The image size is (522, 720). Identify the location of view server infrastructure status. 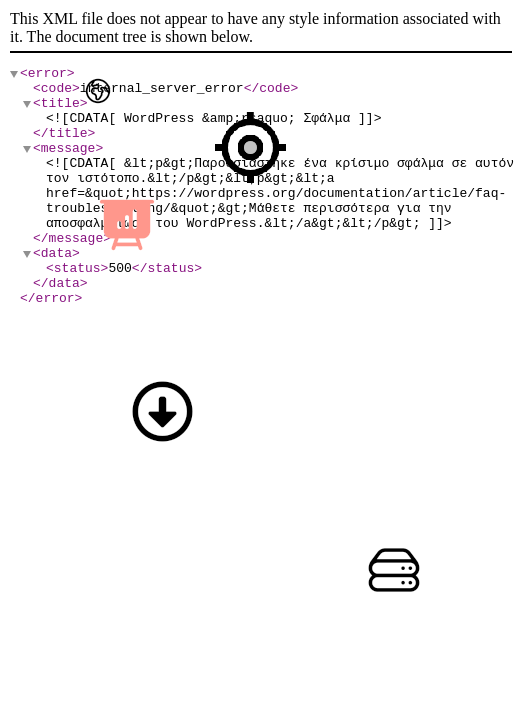
(394, 570).